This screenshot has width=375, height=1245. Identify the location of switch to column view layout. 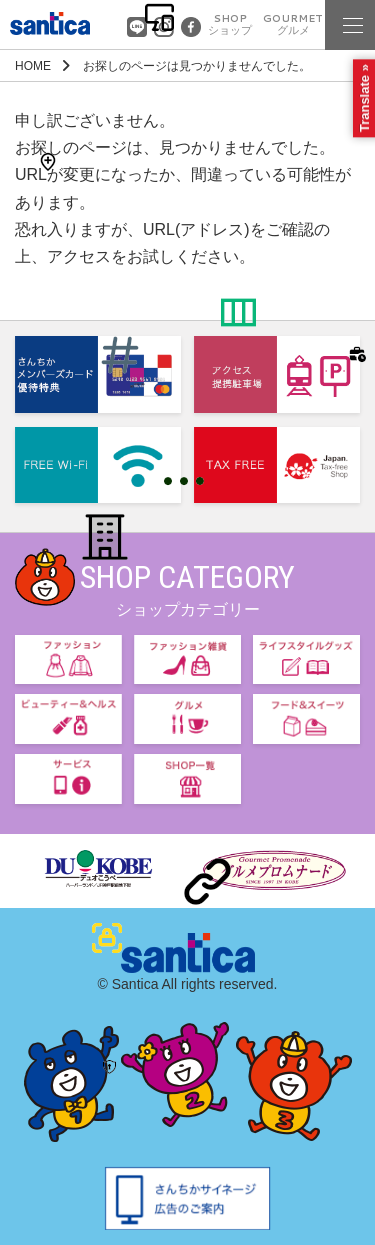
(238, 312).